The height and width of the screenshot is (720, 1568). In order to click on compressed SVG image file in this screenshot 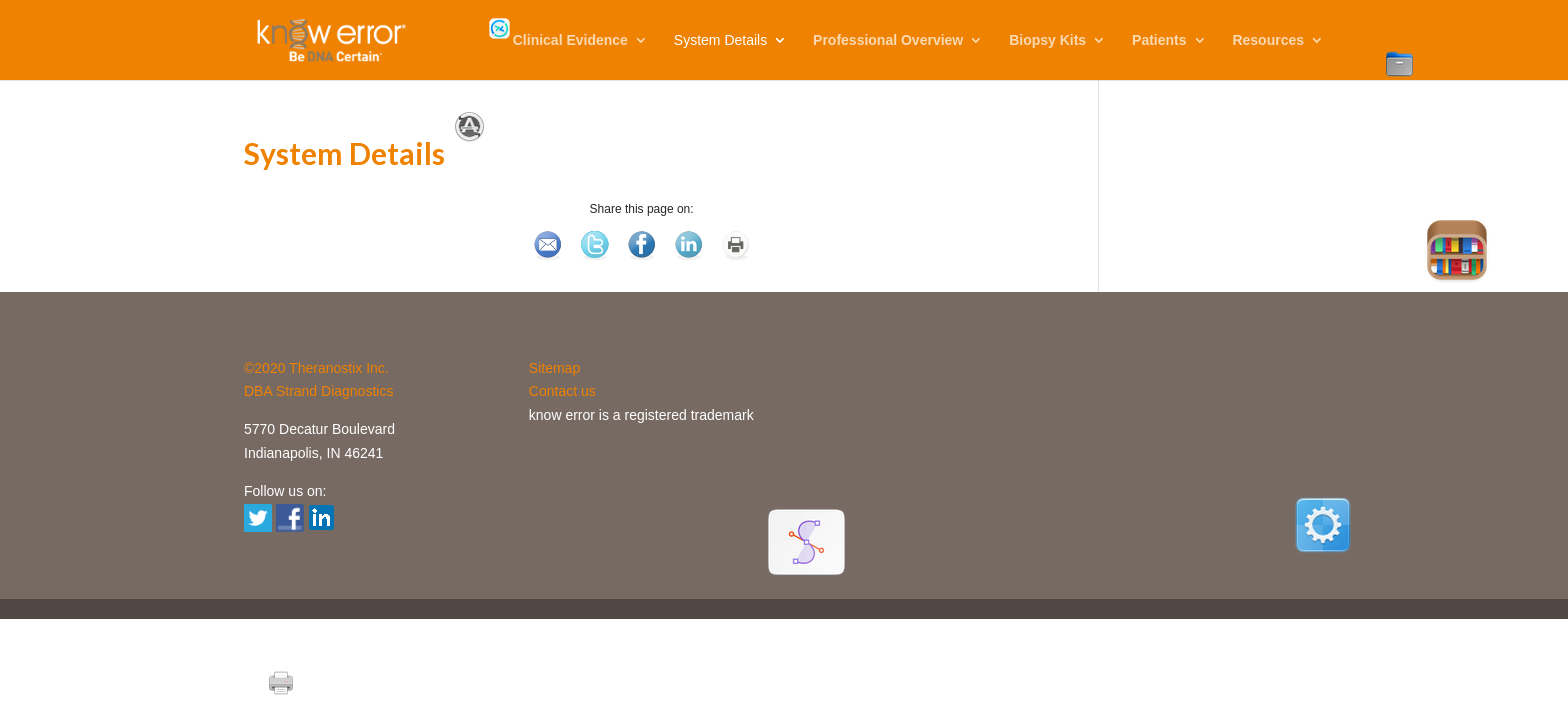, I will do `click(806, 539)`.